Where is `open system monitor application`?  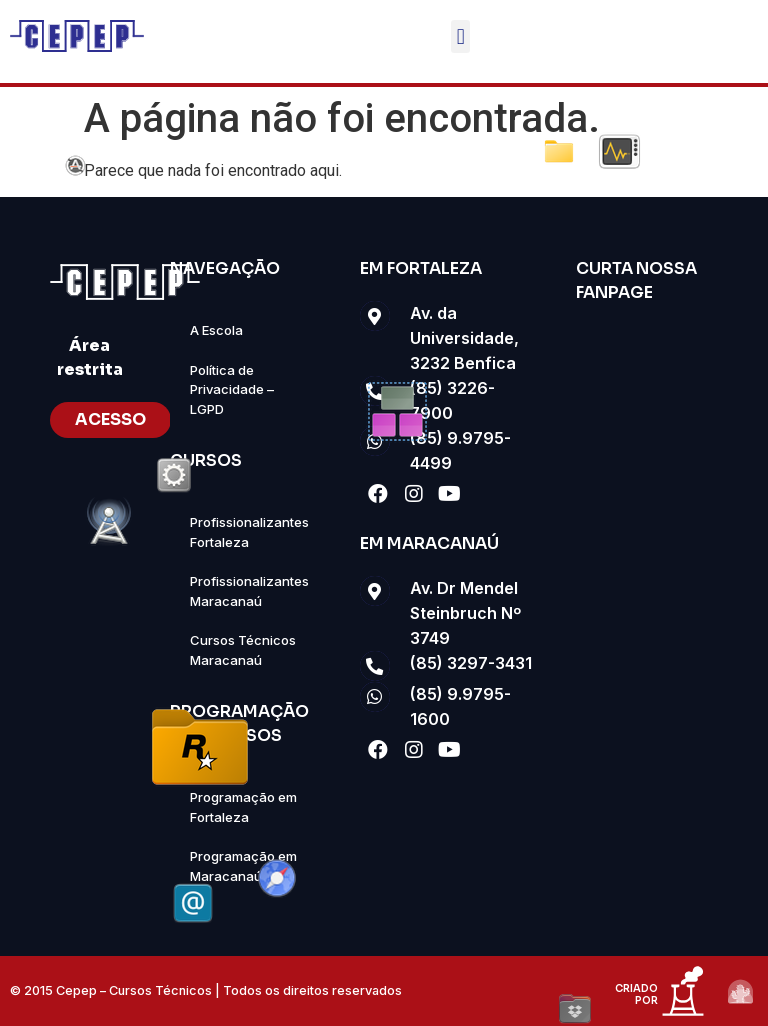 open system monitor application is located at coordinates (619, 151).